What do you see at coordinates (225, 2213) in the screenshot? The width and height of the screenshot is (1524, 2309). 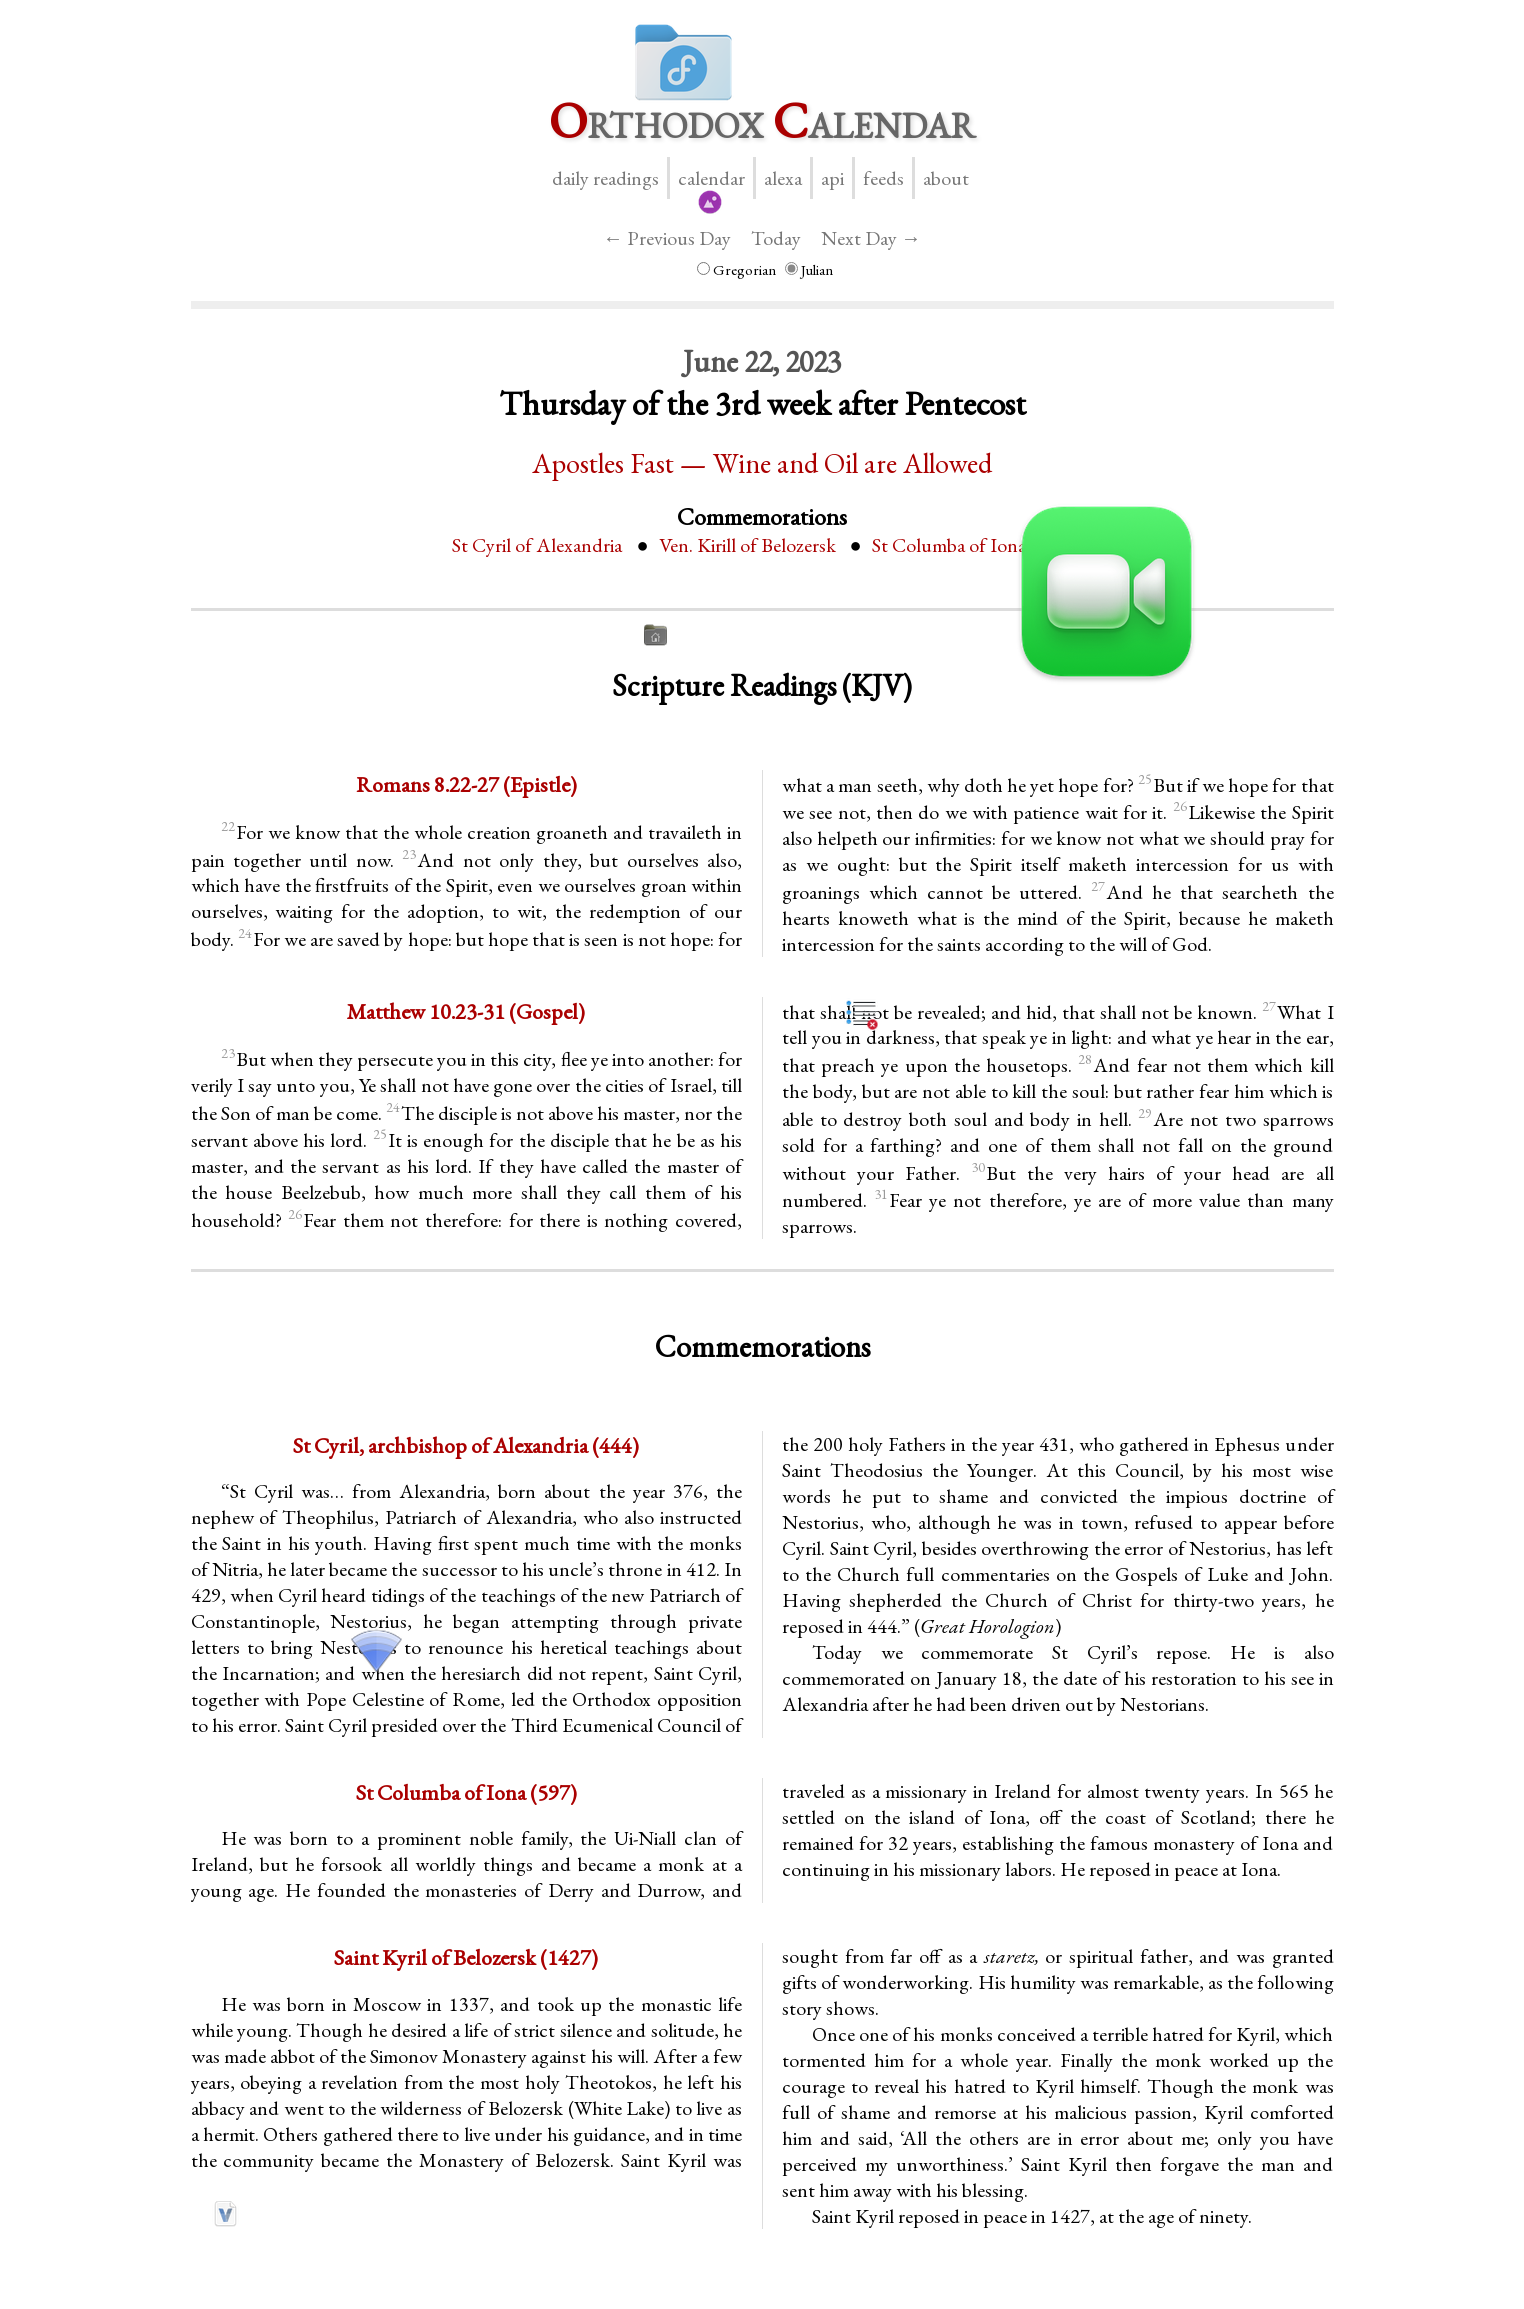 I see `a v programming language source file` at bounding box center [225, 2213].